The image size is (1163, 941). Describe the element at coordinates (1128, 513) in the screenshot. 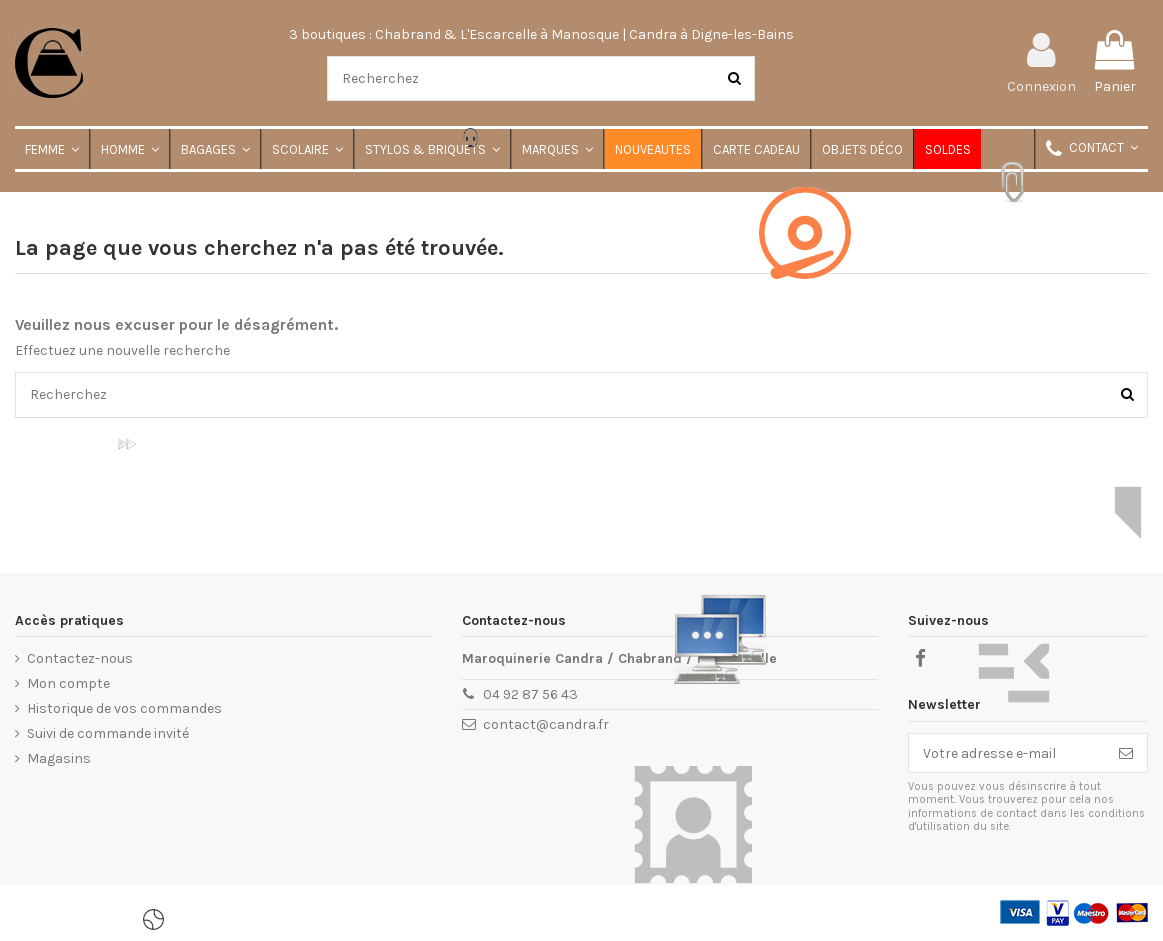

I see `set the starting point of a text selection` at that location.